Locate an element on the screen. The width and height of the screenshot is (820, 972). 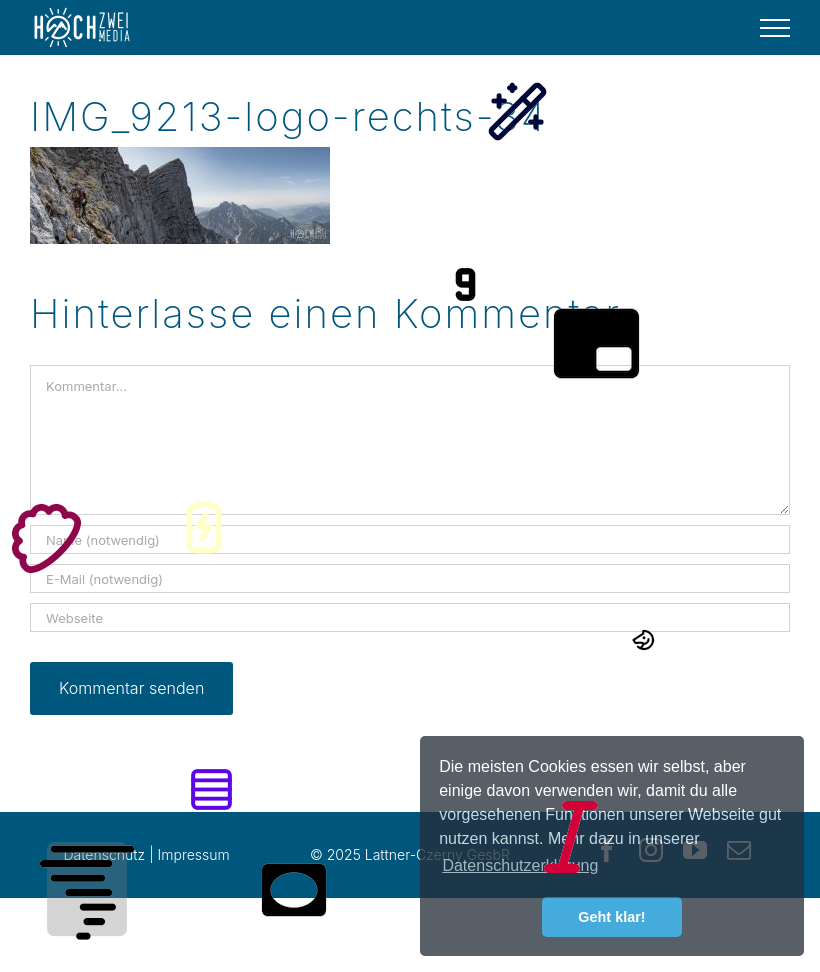
indicates item number 9 in a list or sequence is located at coordinates (465, 284).